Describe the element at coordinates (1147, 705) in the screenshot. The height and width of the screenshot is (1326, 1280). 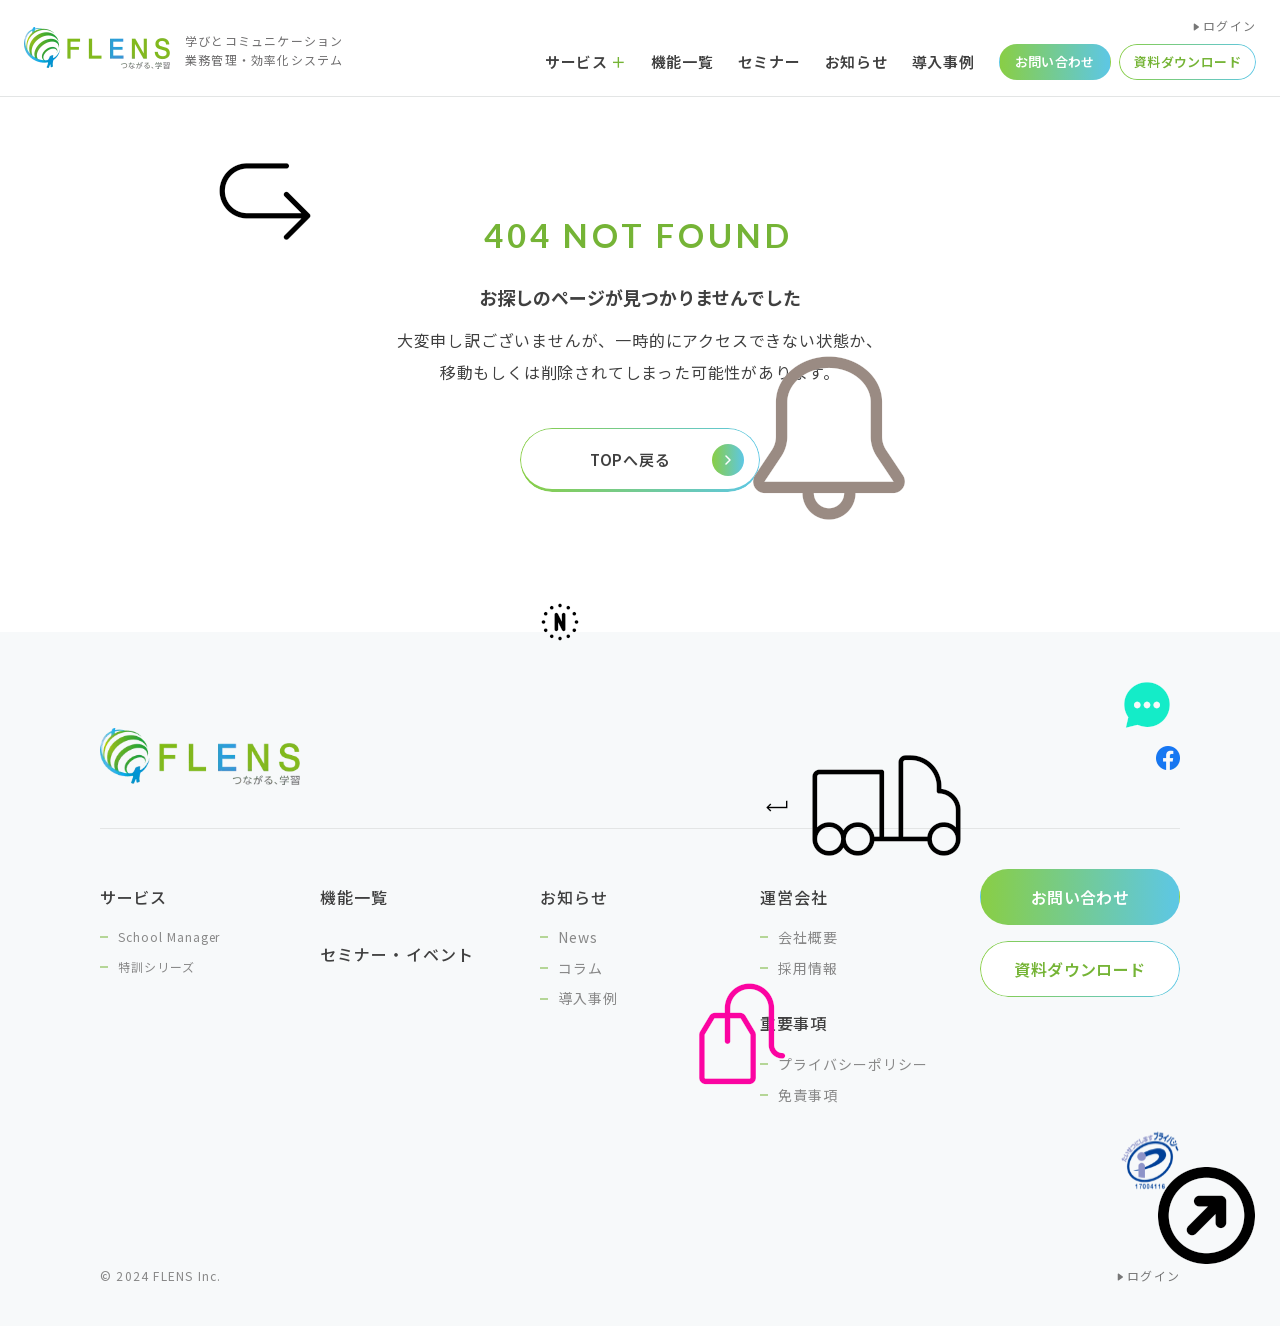
I see `open chat or messaging` at that location.